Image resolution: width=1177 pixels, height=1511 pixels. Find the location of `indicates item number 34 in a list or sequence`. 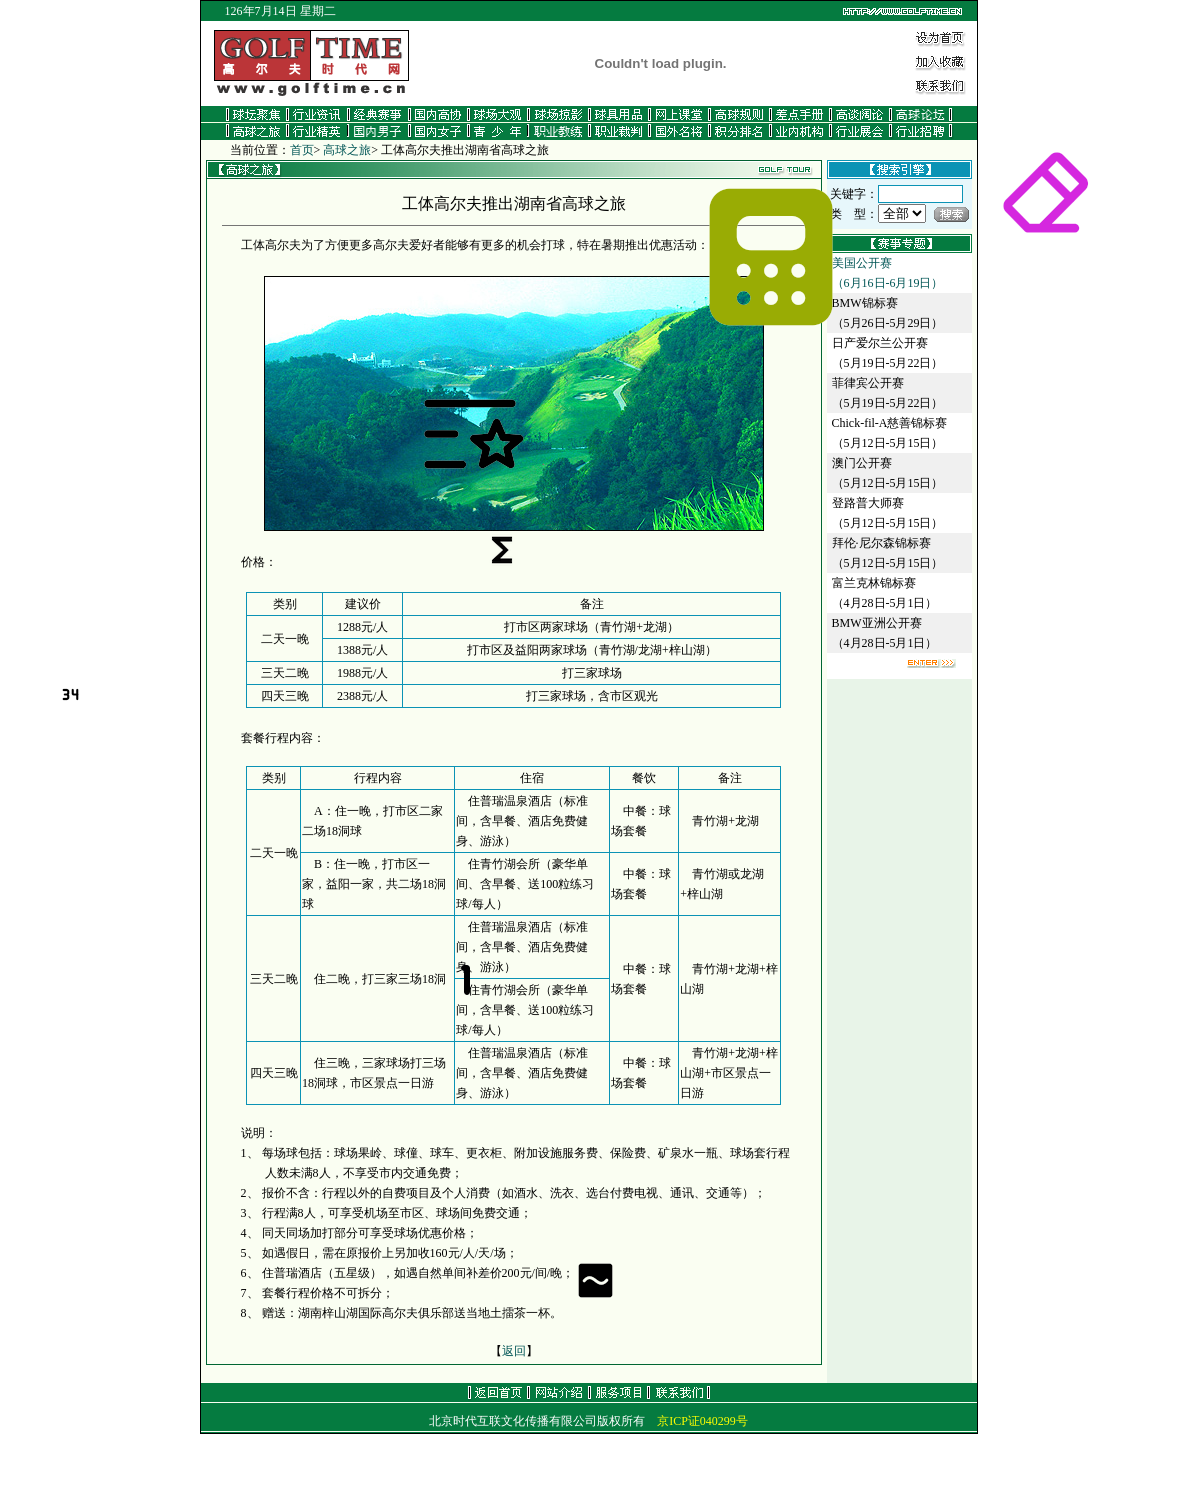

indicates item number 34 in a list or sequence is located at coordinates (70, 694).